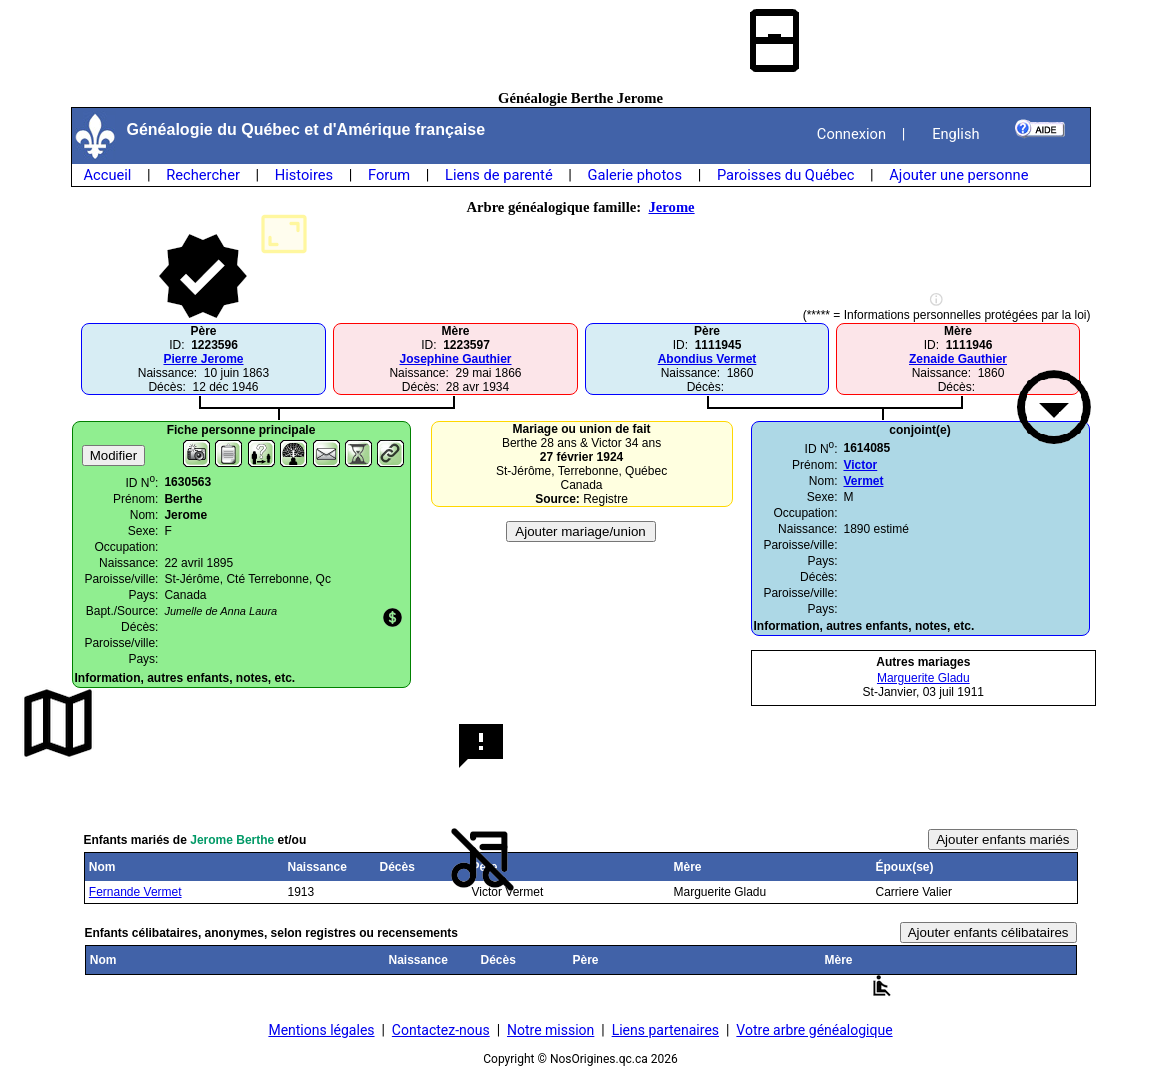 This screenshot has width=1161, height=1078. I want to click on enter fullscreen mode, so click(284, 234).